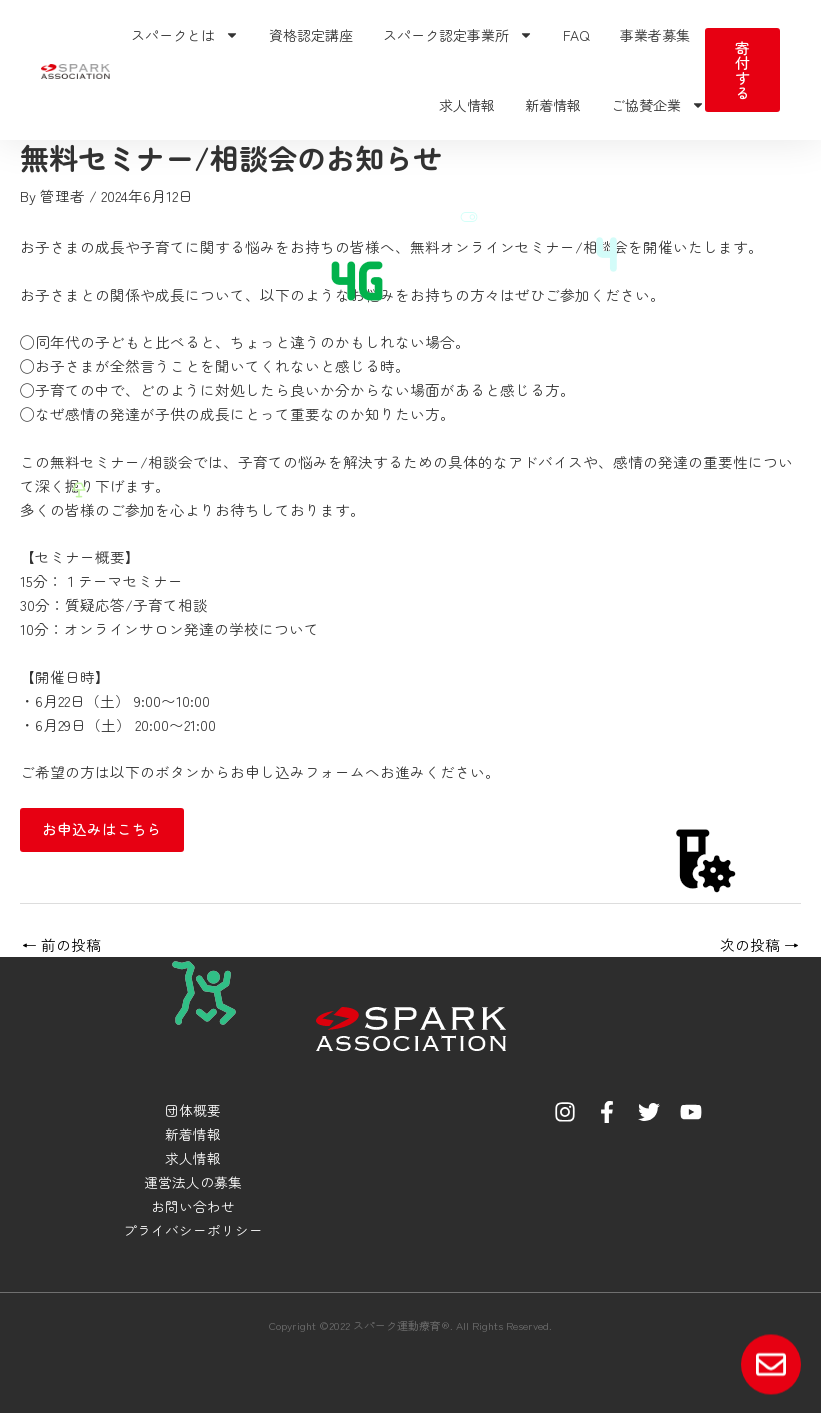 Image resolution: width=821 pixels, height=1413 pixels. I want to click on indicates step 4 in a multi-step process, so click(606, 254).